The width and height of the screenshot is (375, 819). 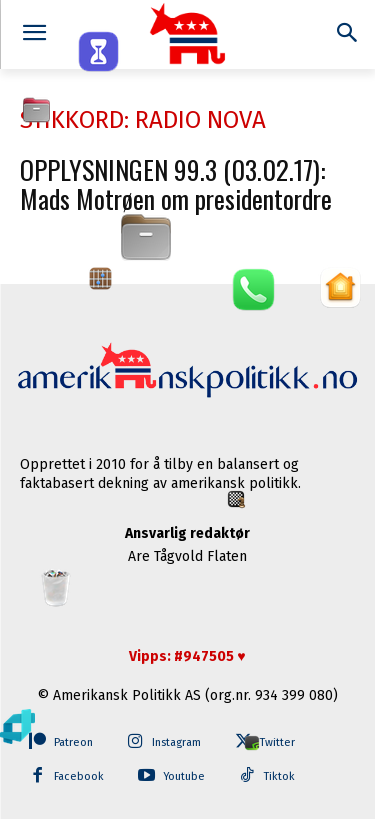 What do you see at coordinates (56, 588) in the screenshot?
I see `trash bin containing deleted files` at bounding box center [56, 588].